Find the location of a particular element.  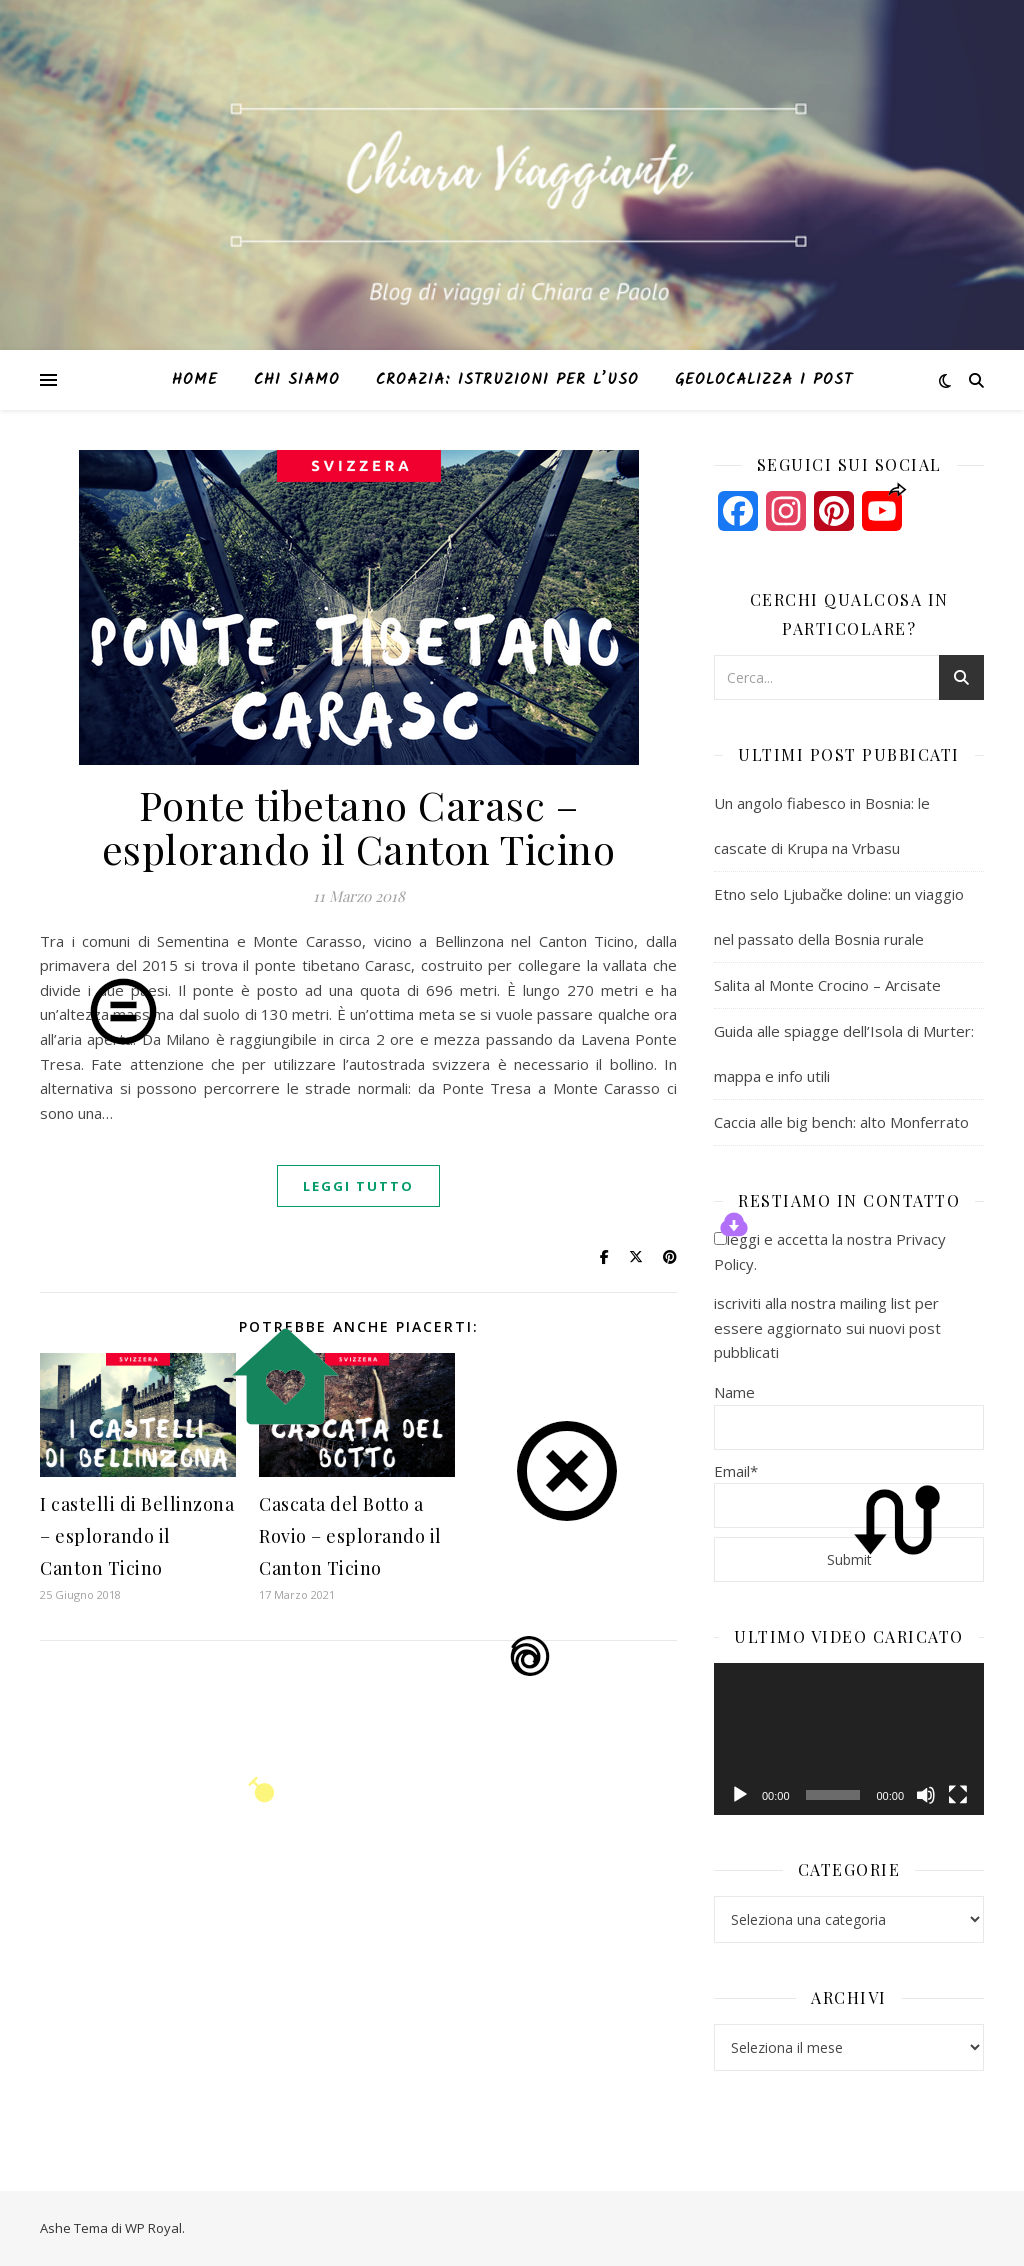

gender identity symbol for travesti is located at coordinates (262, 1789).